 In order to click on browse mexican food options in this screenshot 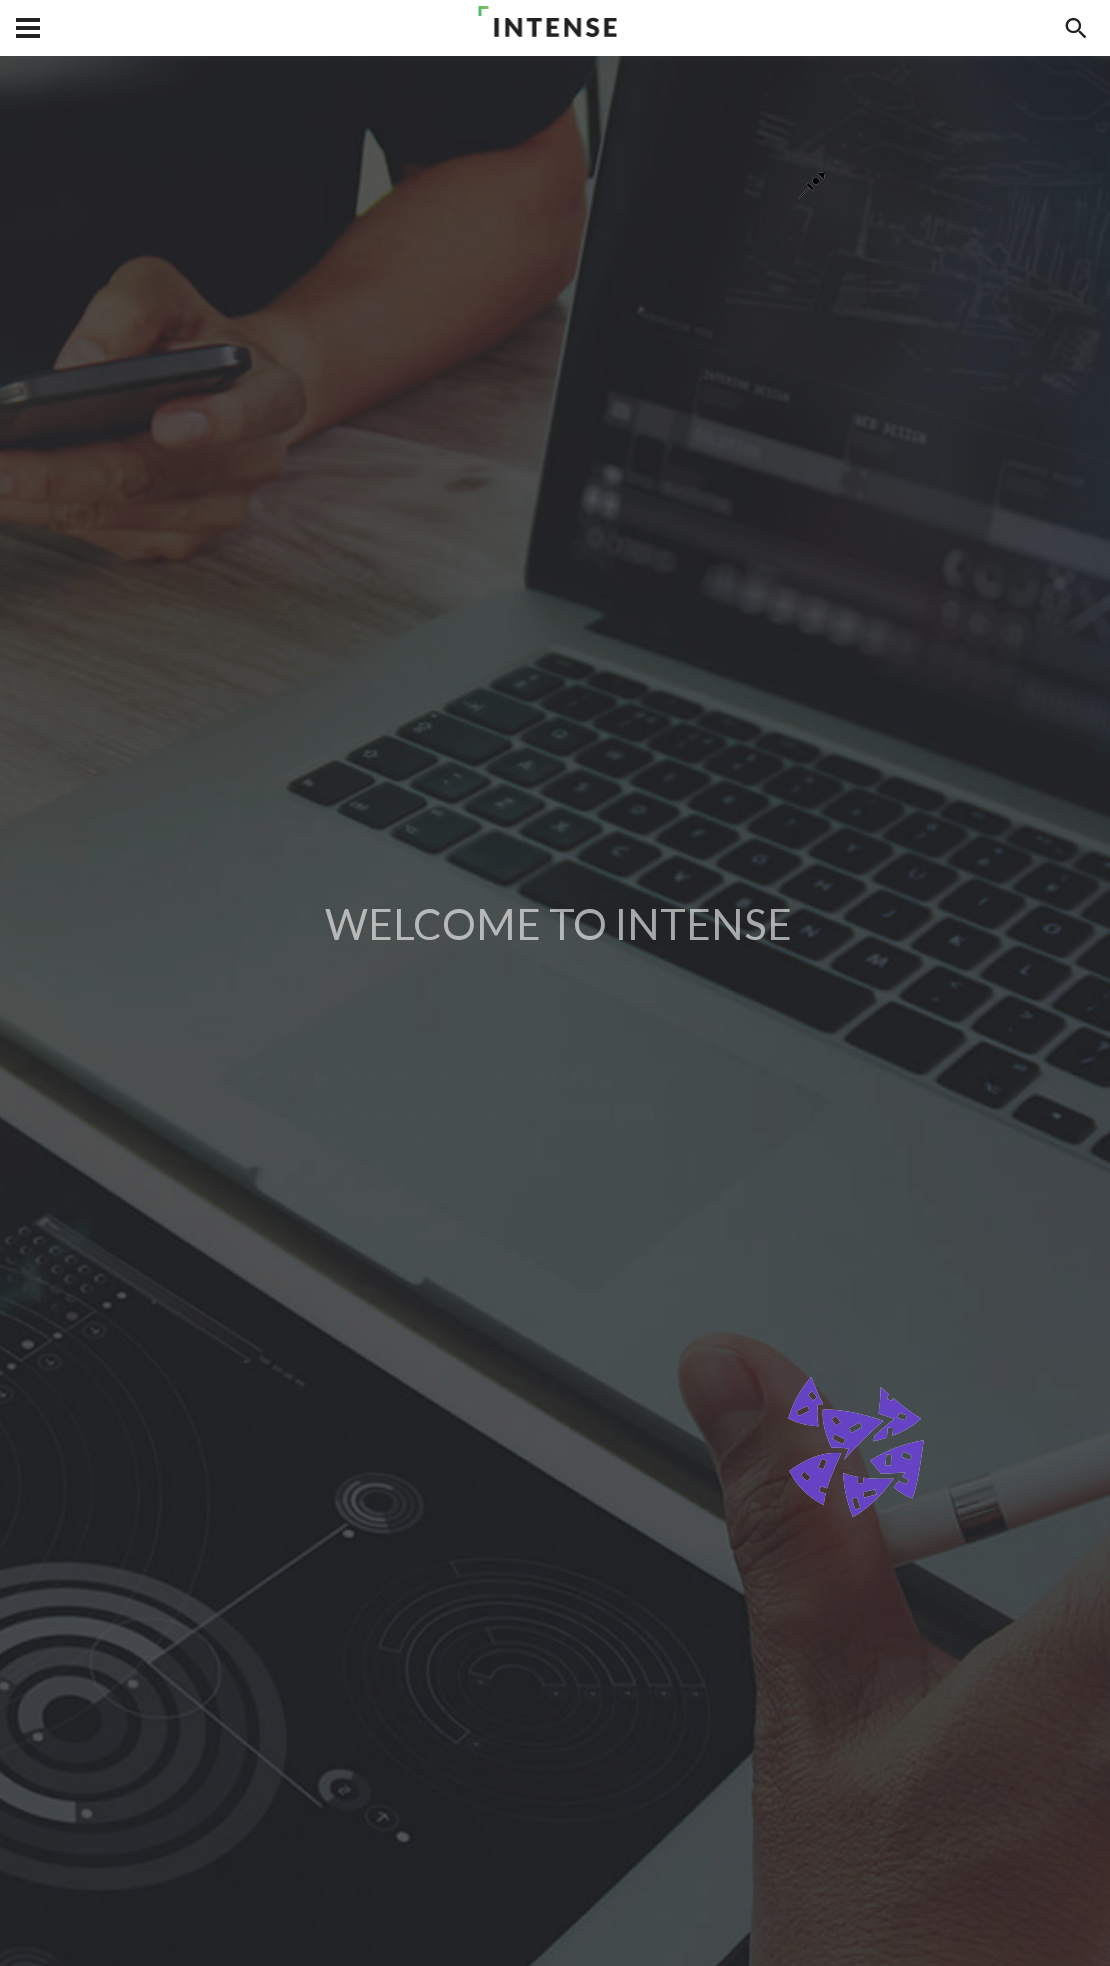, I will do `click(856, 1447)`.